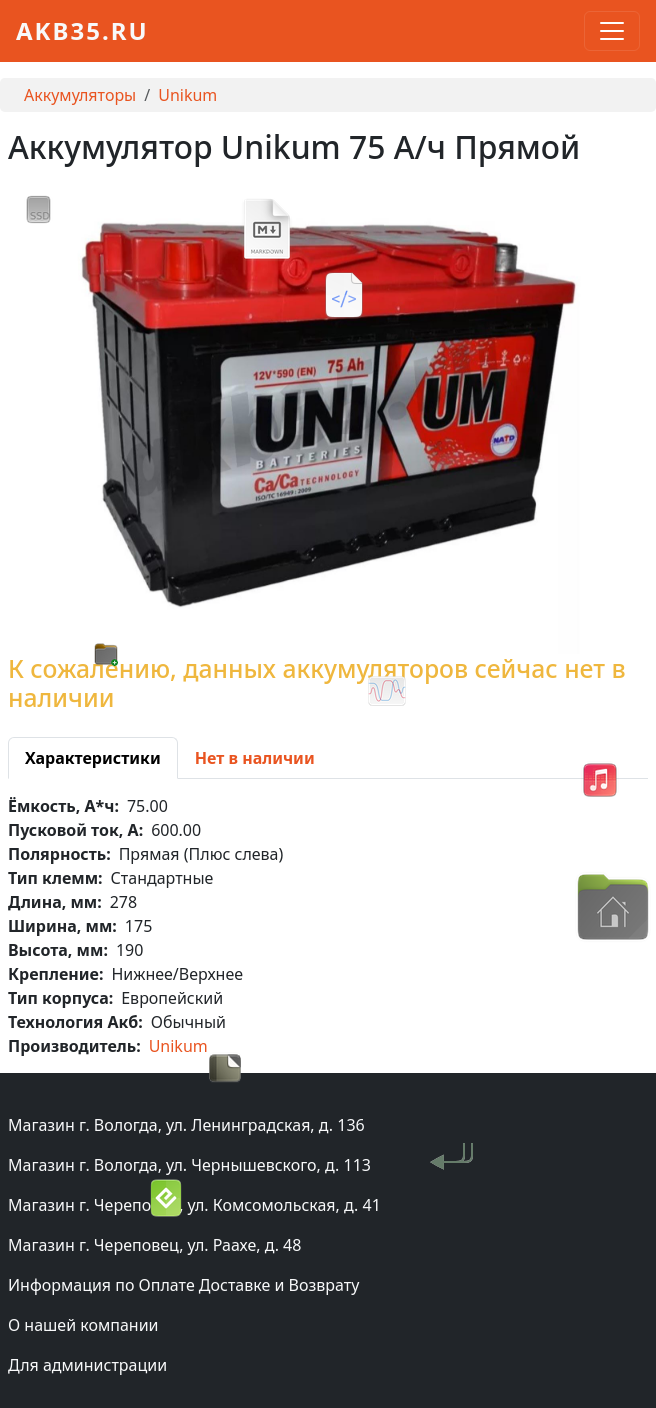  What do you see at coordinates (451, 1153) in the screenshot?
I see `reply to all recipients of an email` at bounding box center [451, 1153].